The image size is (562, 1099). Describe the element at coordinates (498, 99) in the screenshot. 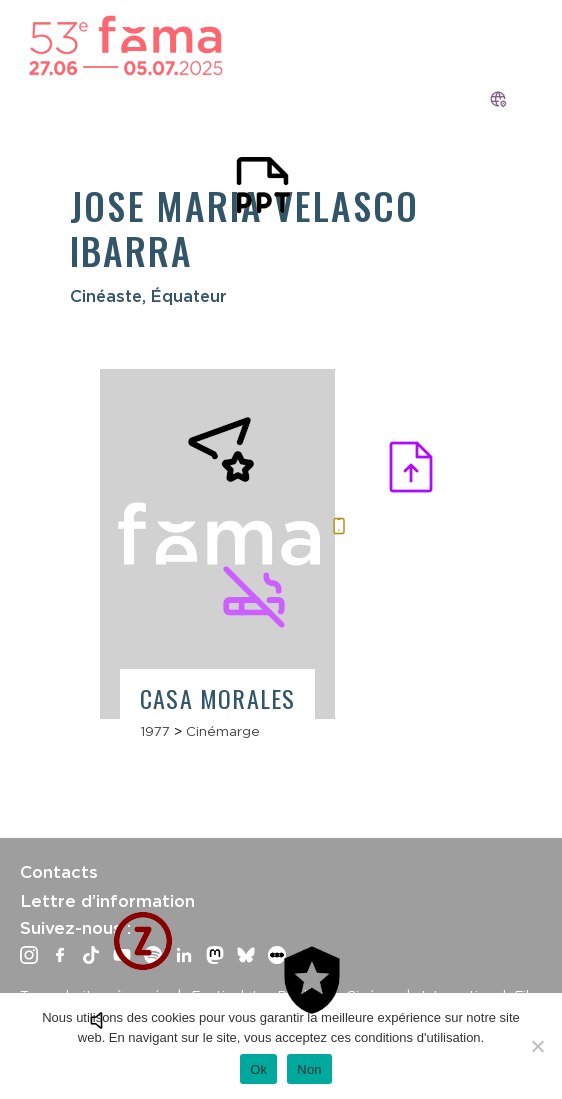

I see `view location on world map` at that location.